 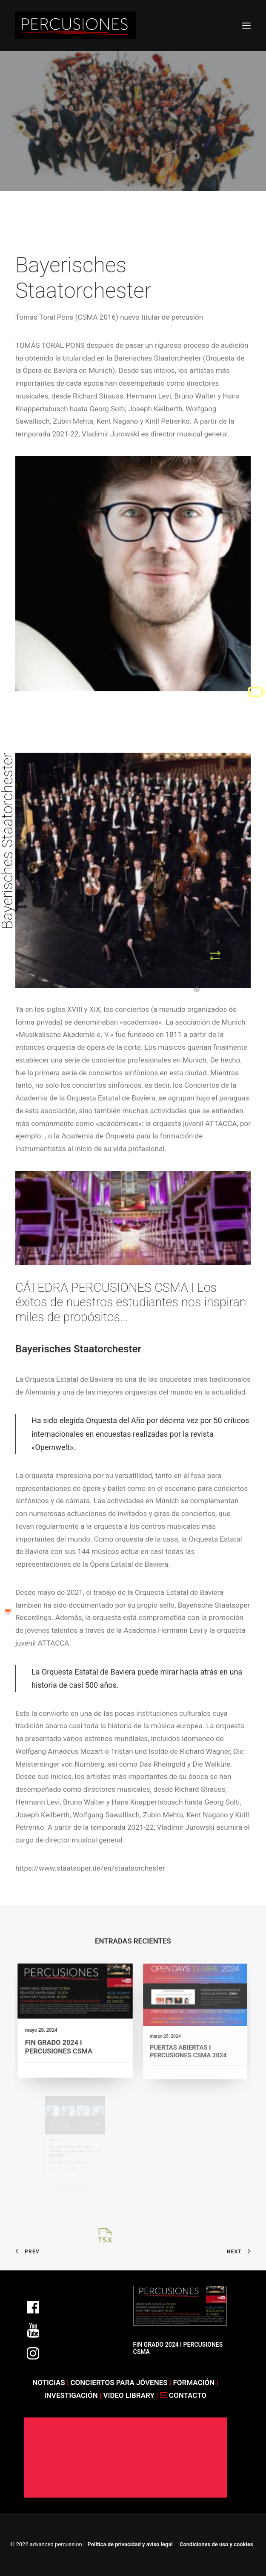 I want to click on a typescript react (.tsx) file, so click(x=105, y=2236).